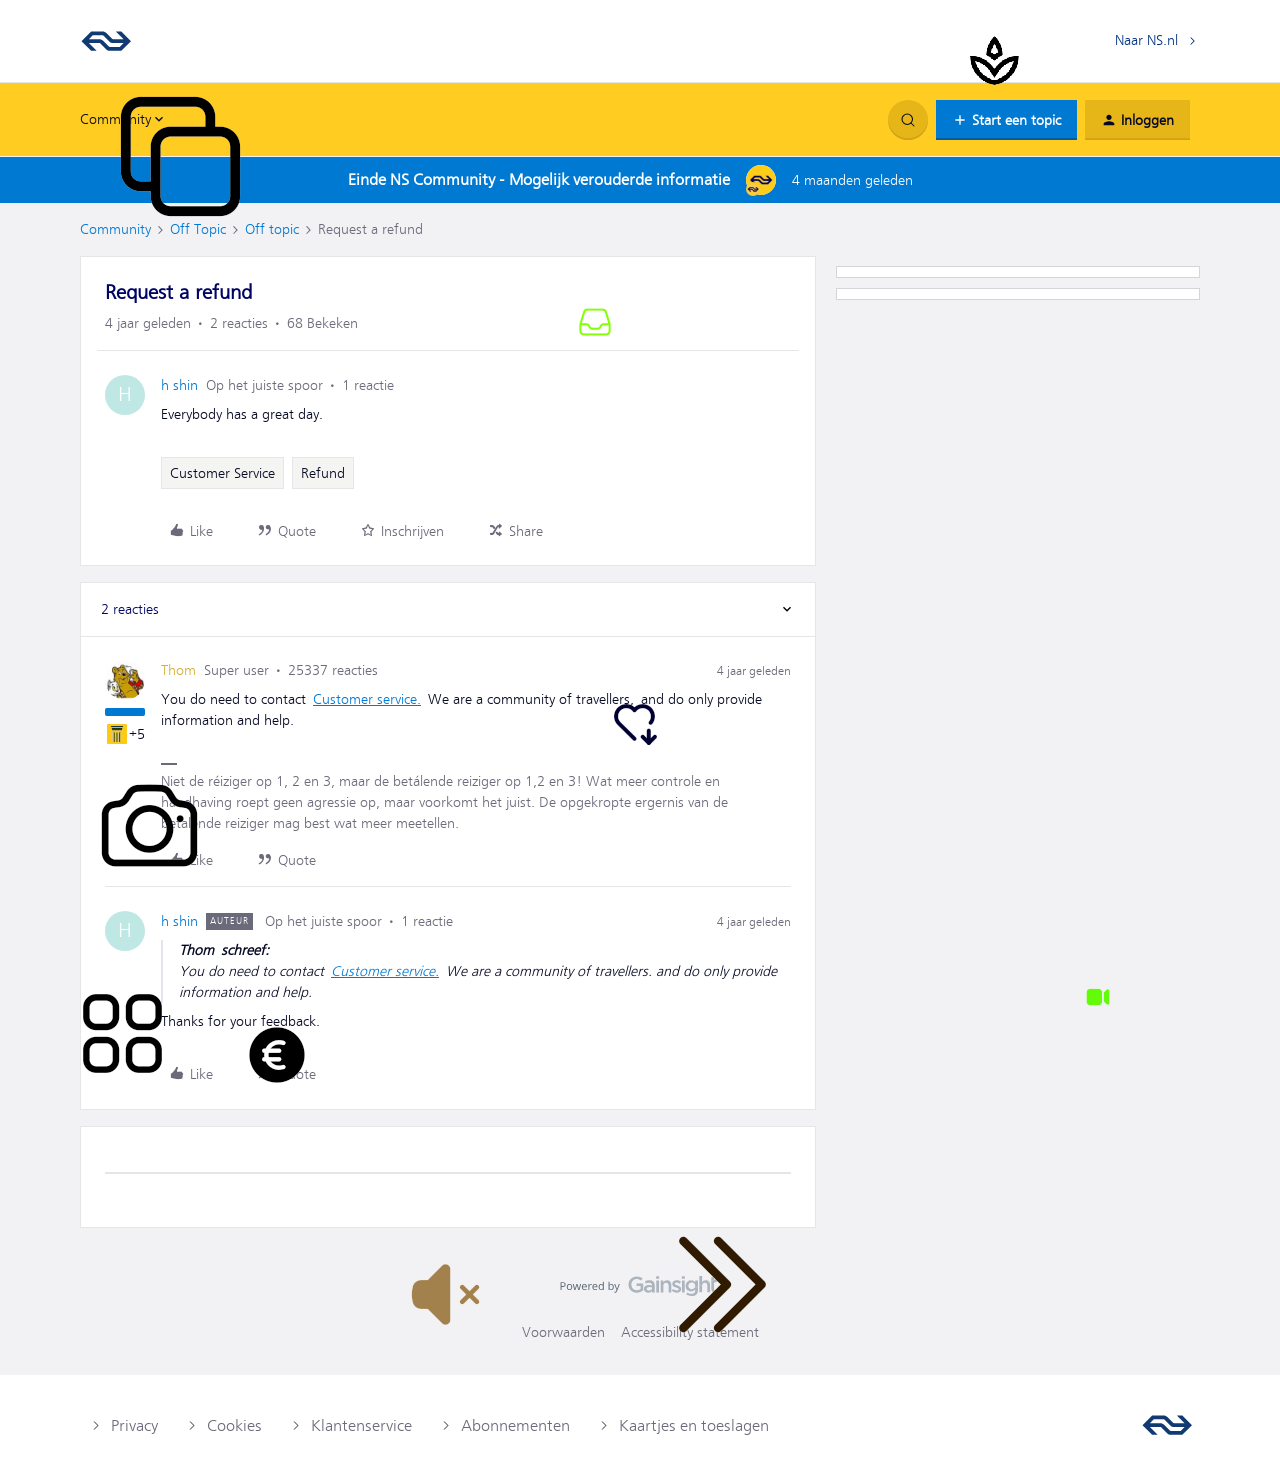 The image size is (1280, 1480). What do you see at coordinates (180, 156) in the screenshot?
I see `copy to clipboard` at bounding box center [180, 156].